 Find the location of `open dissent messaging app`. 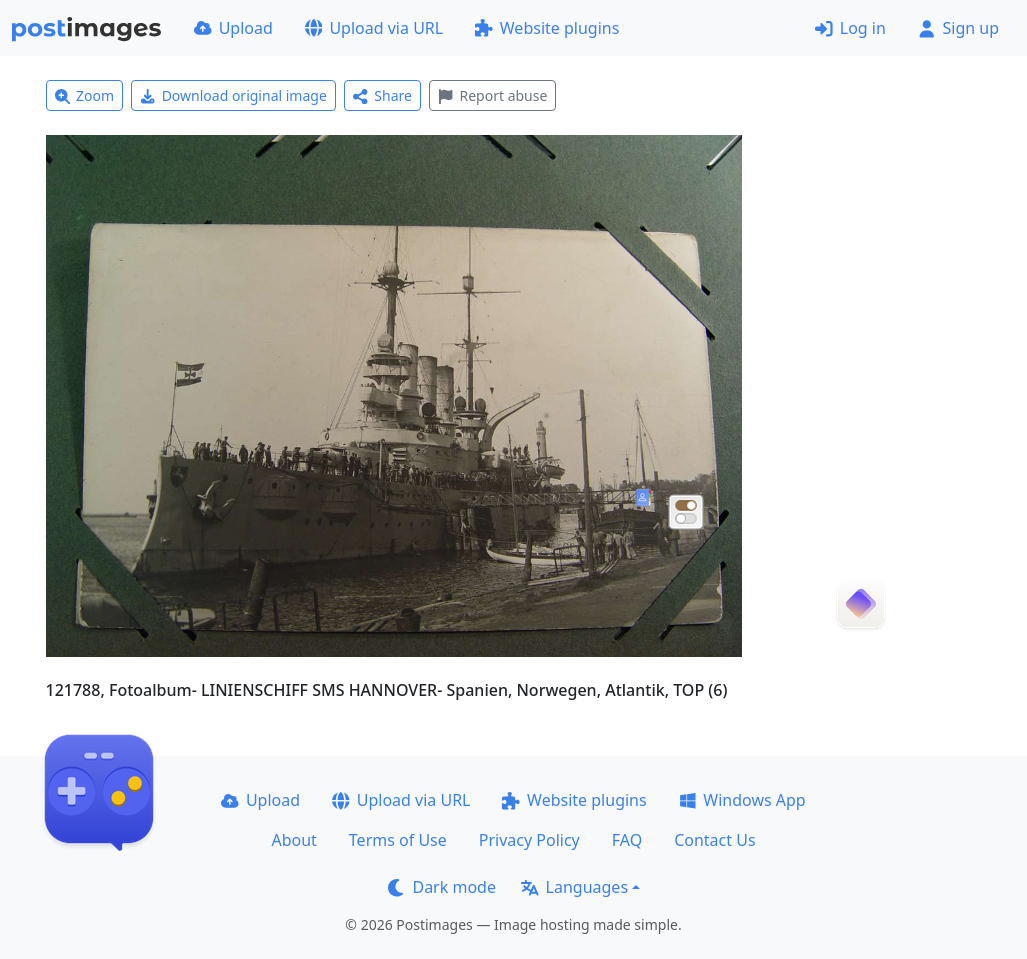

open dissent messaging app is located at coordinates (99, 789).